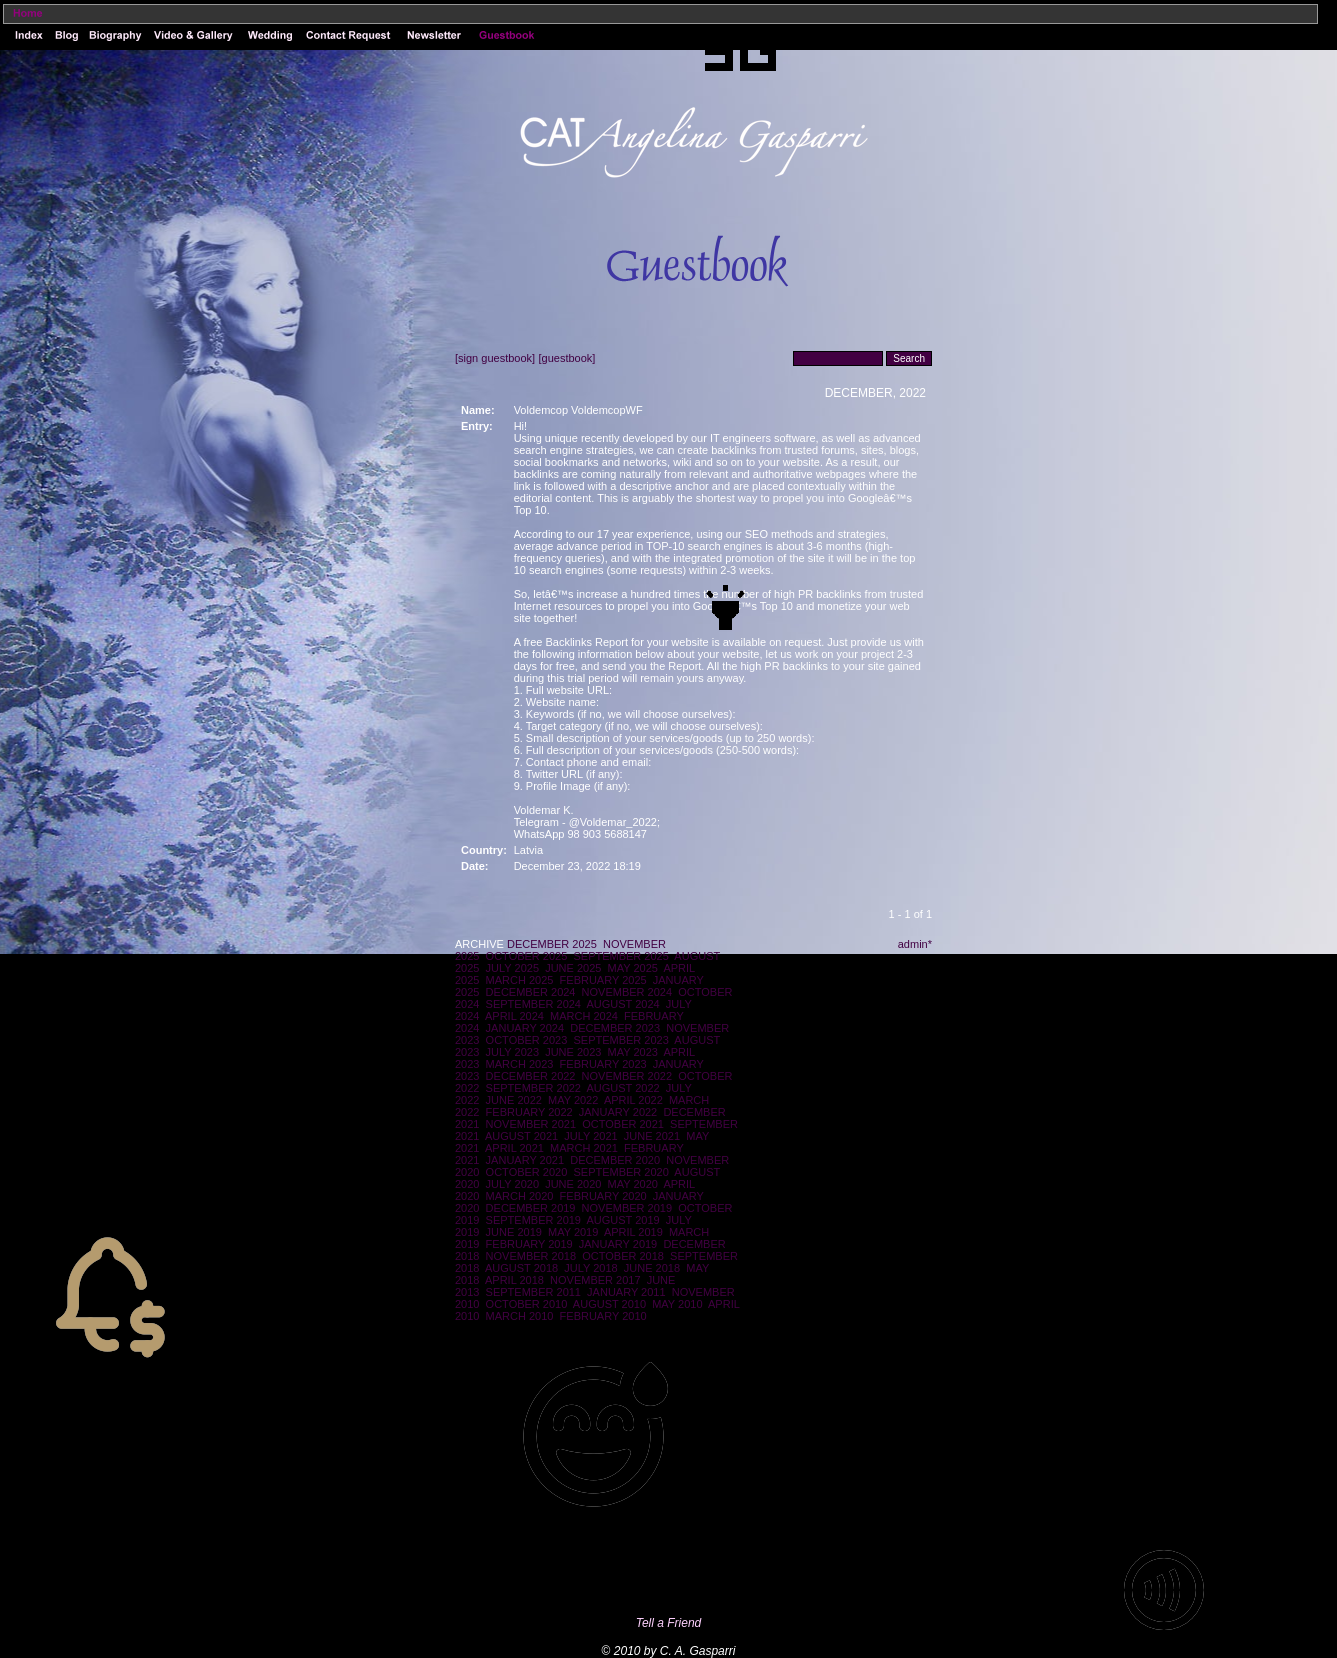 The height and width of the screenshot is (1658, 1337). I want to click on set up price alerts or payment notifications, so click(107, 1294).